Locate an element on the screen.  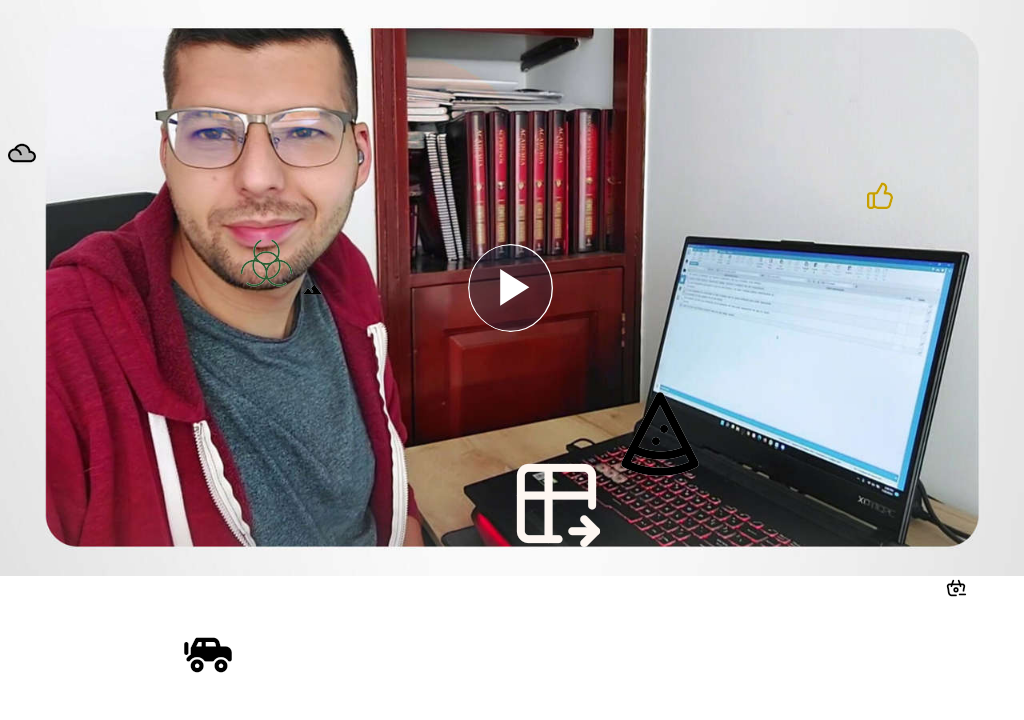
like or upvote content is located at coordinates (880, 195).